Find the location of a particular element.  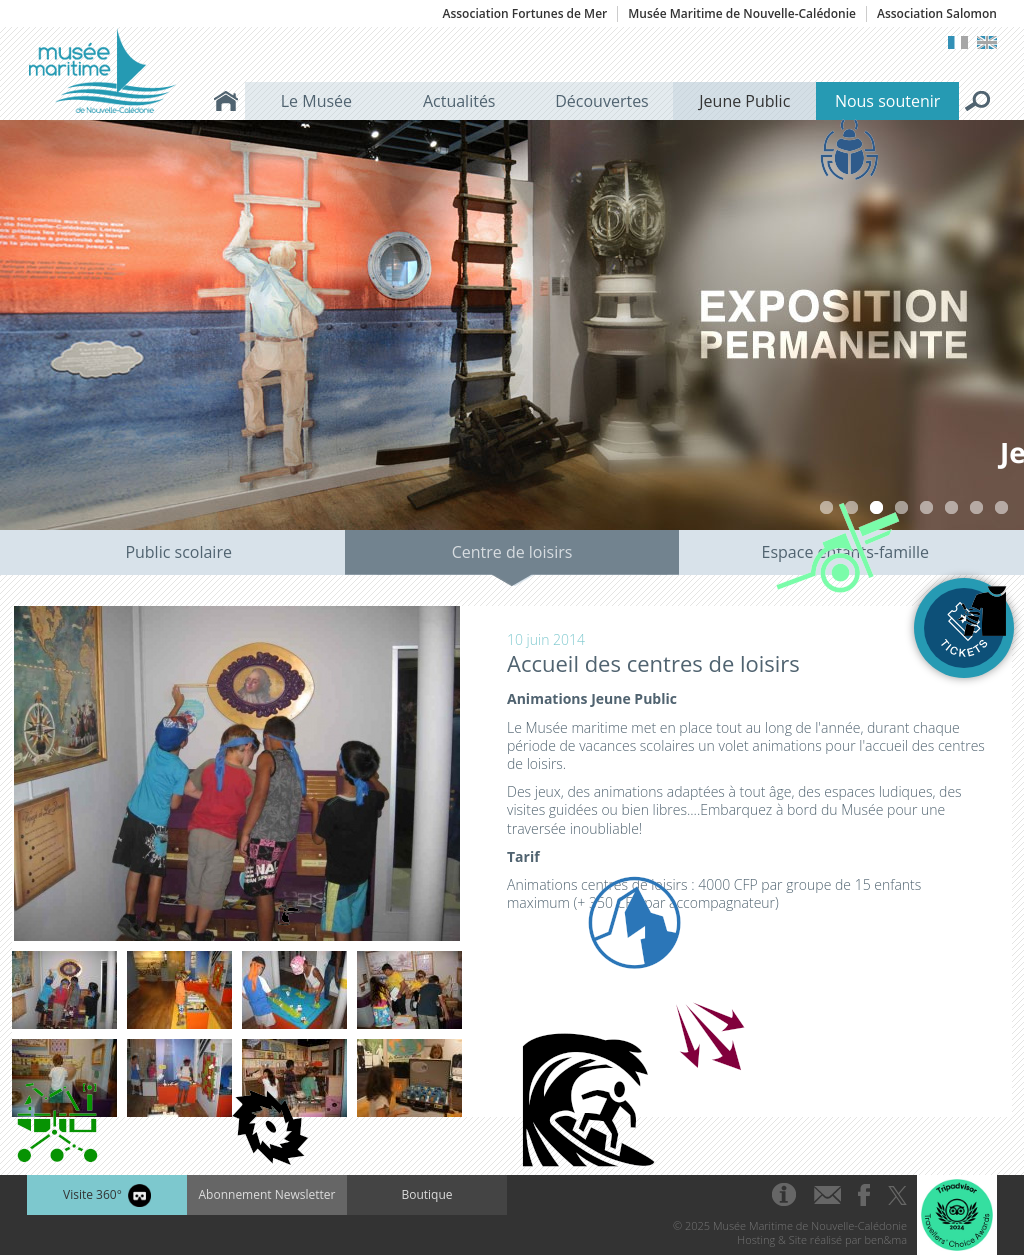

craft or upgrade saw-type weapons is located at coordinates (270, 1127).